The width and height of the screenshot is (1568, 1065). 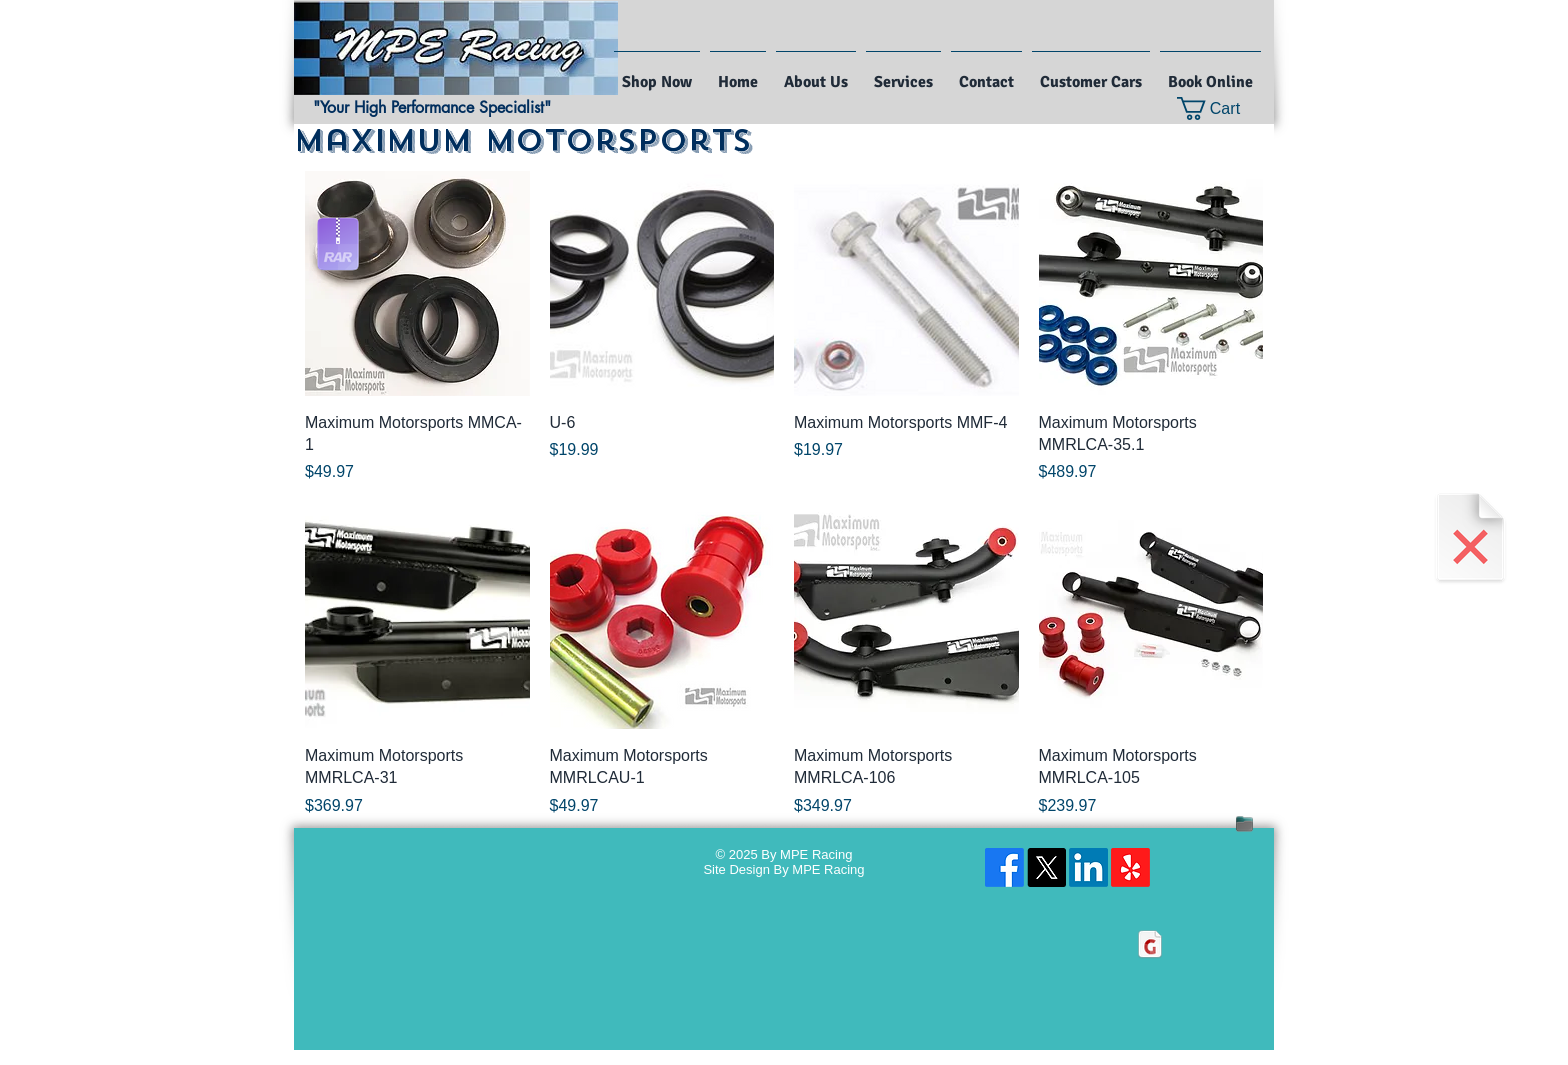 I want to click on a broken or invalid symbolic link file, so click(x=1470, y=538).